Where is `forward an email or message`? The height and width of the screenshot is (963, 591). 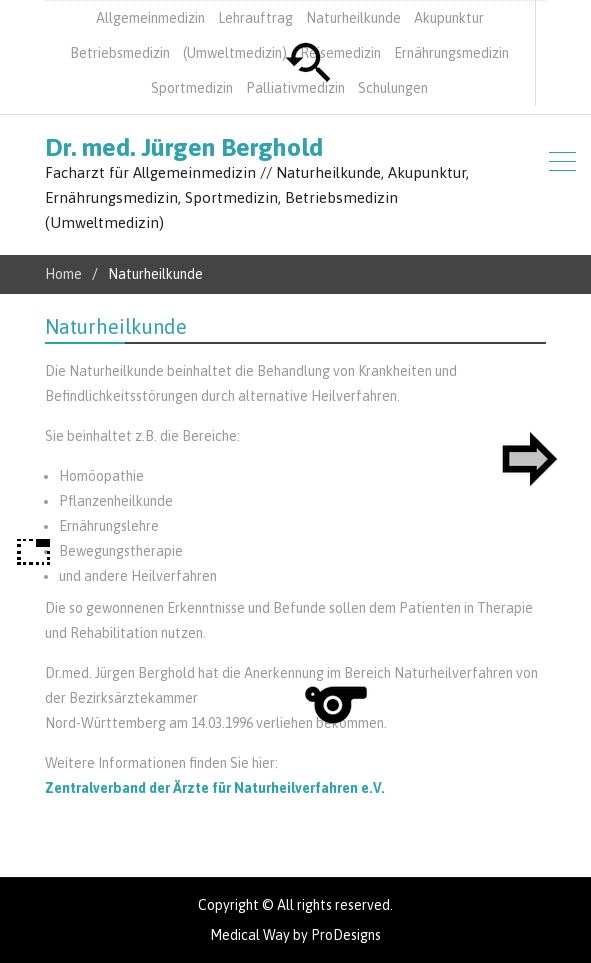 forward an email or message is located at coordinates (530, 459).